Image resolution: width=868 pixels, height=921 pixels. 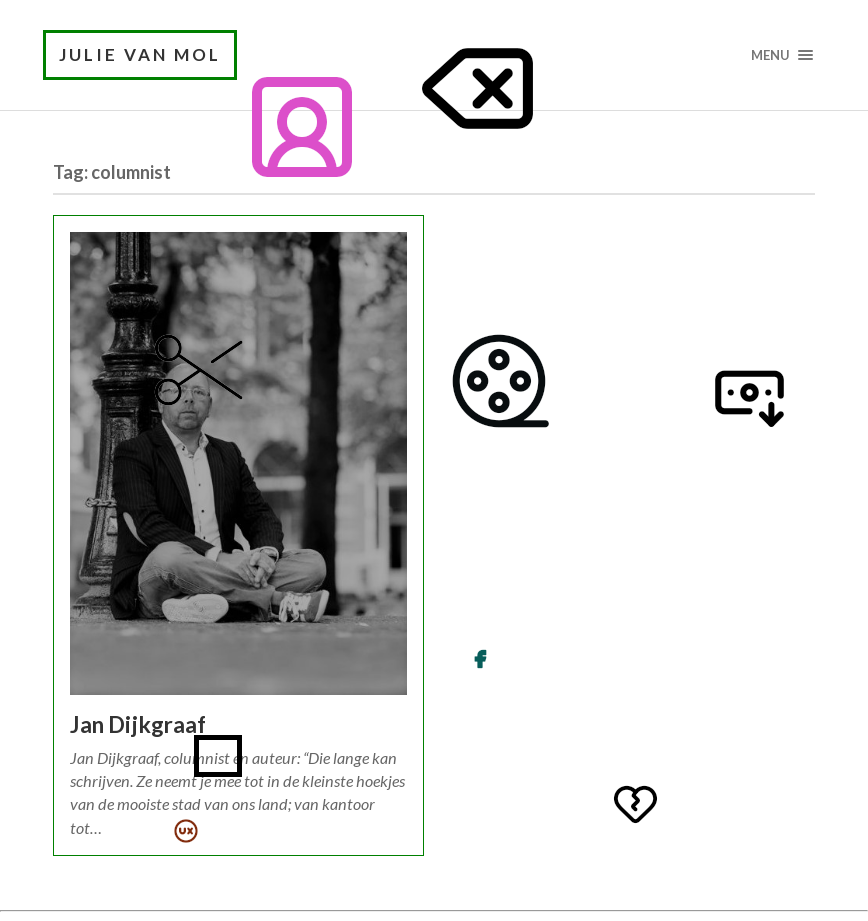 I want to click on connect with Facebook, so click(x=480, y=659).